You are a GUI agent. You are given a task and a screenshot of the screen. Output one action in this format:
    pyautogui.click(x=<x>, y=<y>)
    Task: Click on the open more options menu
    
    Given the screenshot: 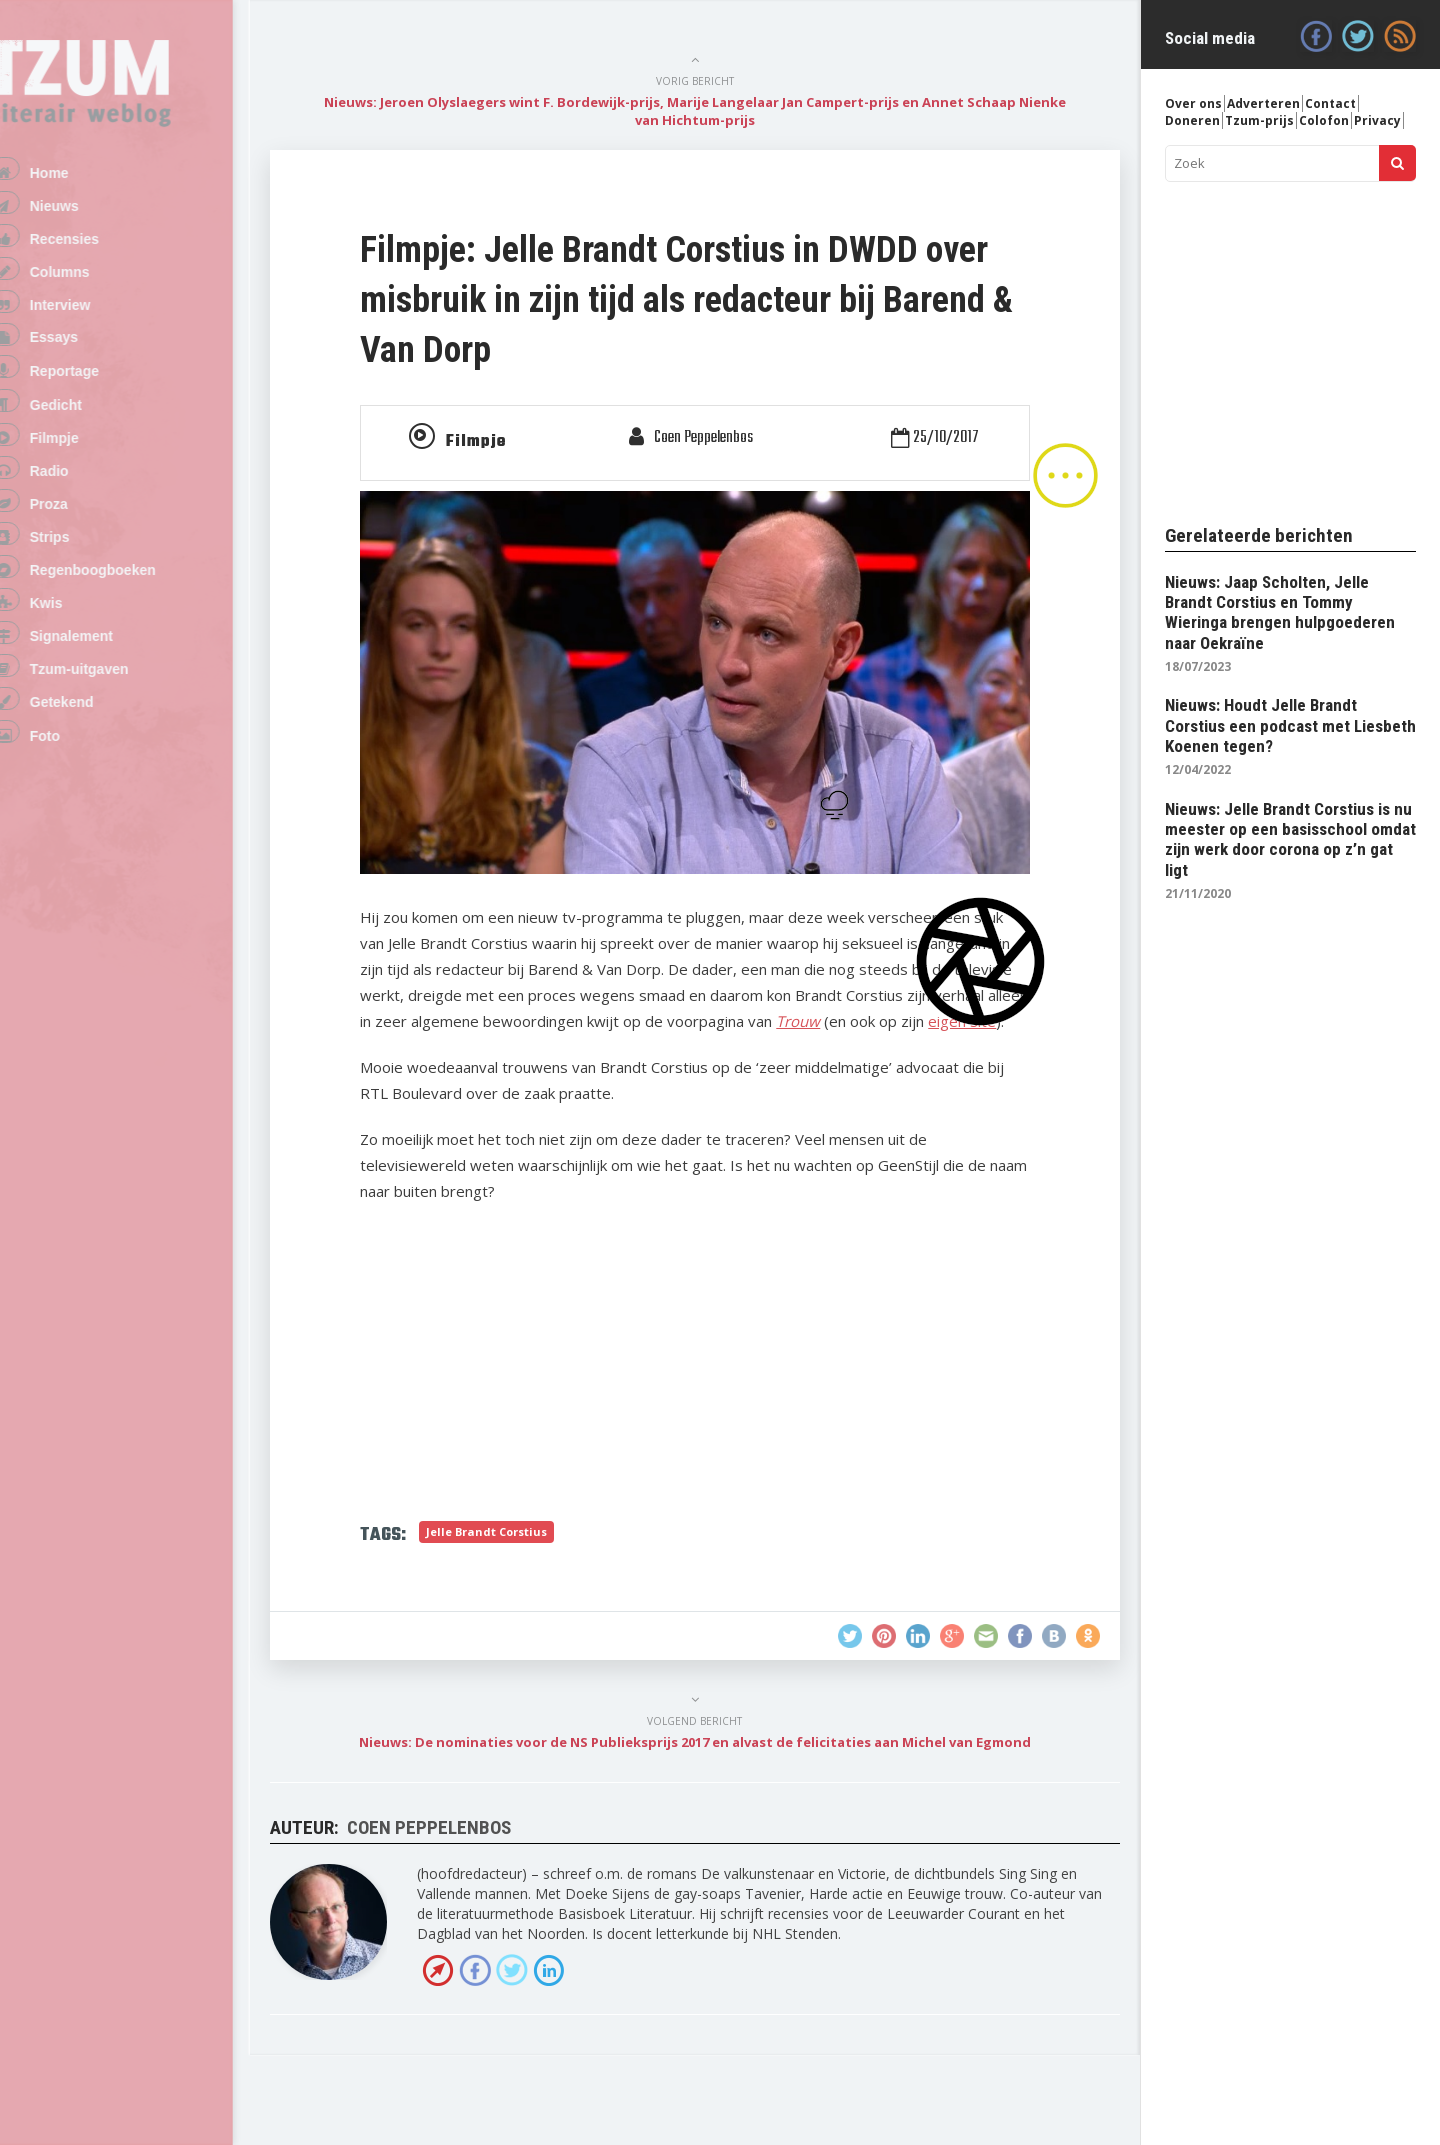 What is the action you would take?
    pyautogui.click(x=1065, y=475)
    